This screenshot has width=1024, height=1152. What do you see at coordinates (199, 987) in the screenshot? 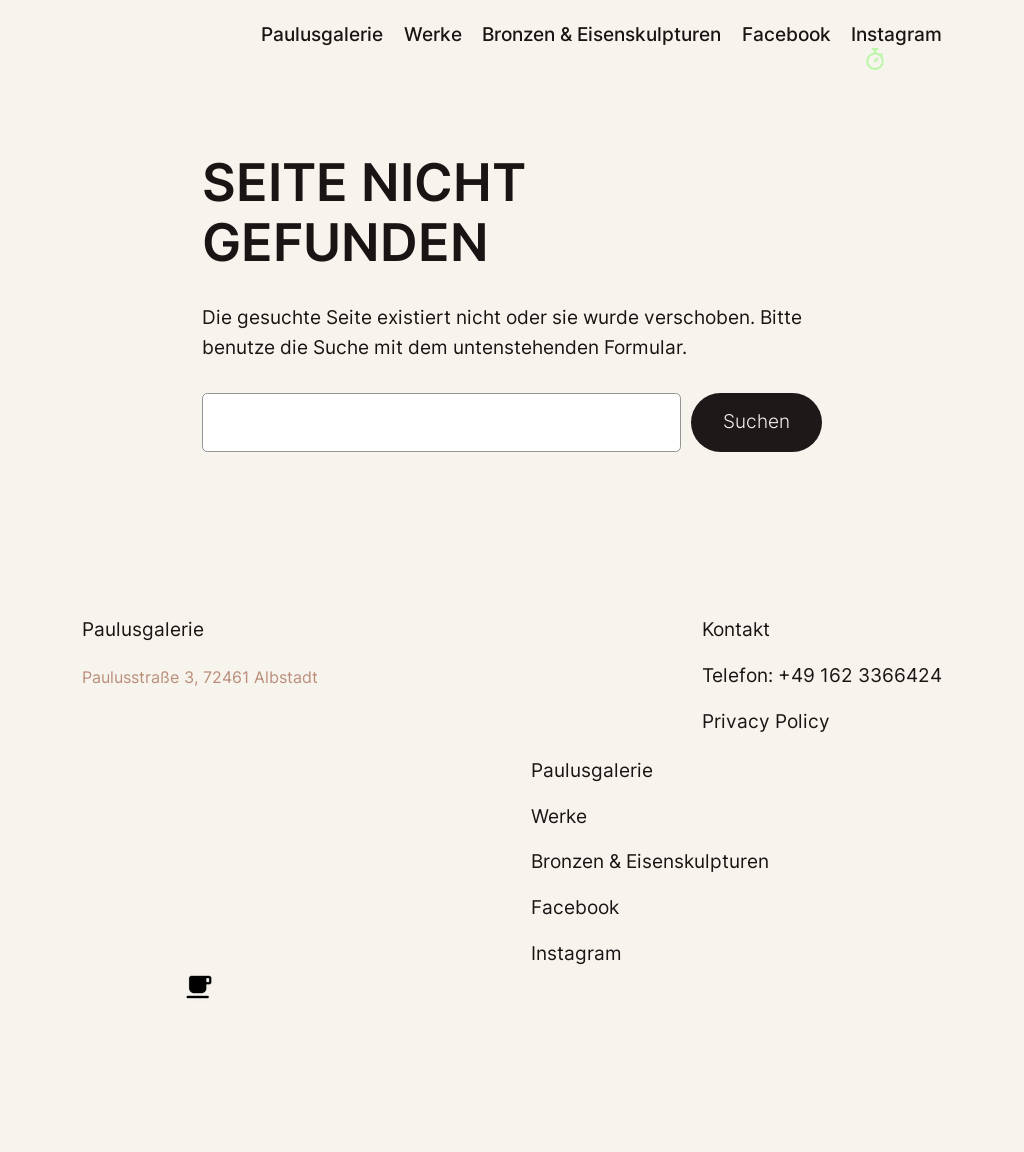
I see `find nearby coffee shops or cafes` at bounding box center [199, 987].